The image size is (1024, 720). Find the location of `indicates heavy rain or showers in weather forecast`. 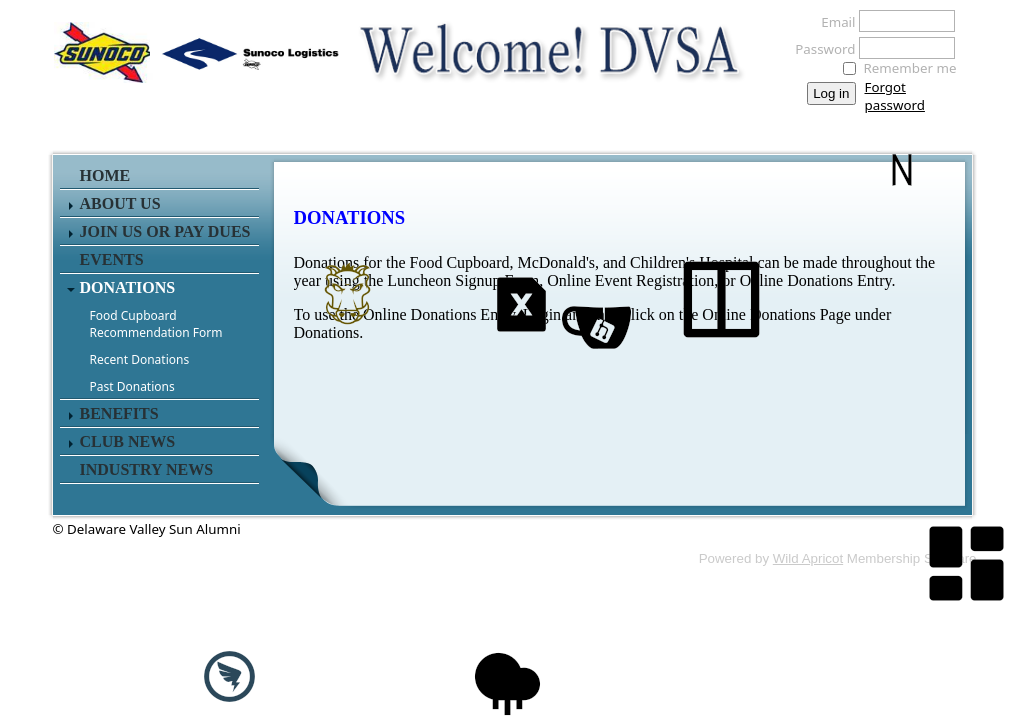

indicates heavy rain or showers in weather forecast is located at coordinates (507, 682).